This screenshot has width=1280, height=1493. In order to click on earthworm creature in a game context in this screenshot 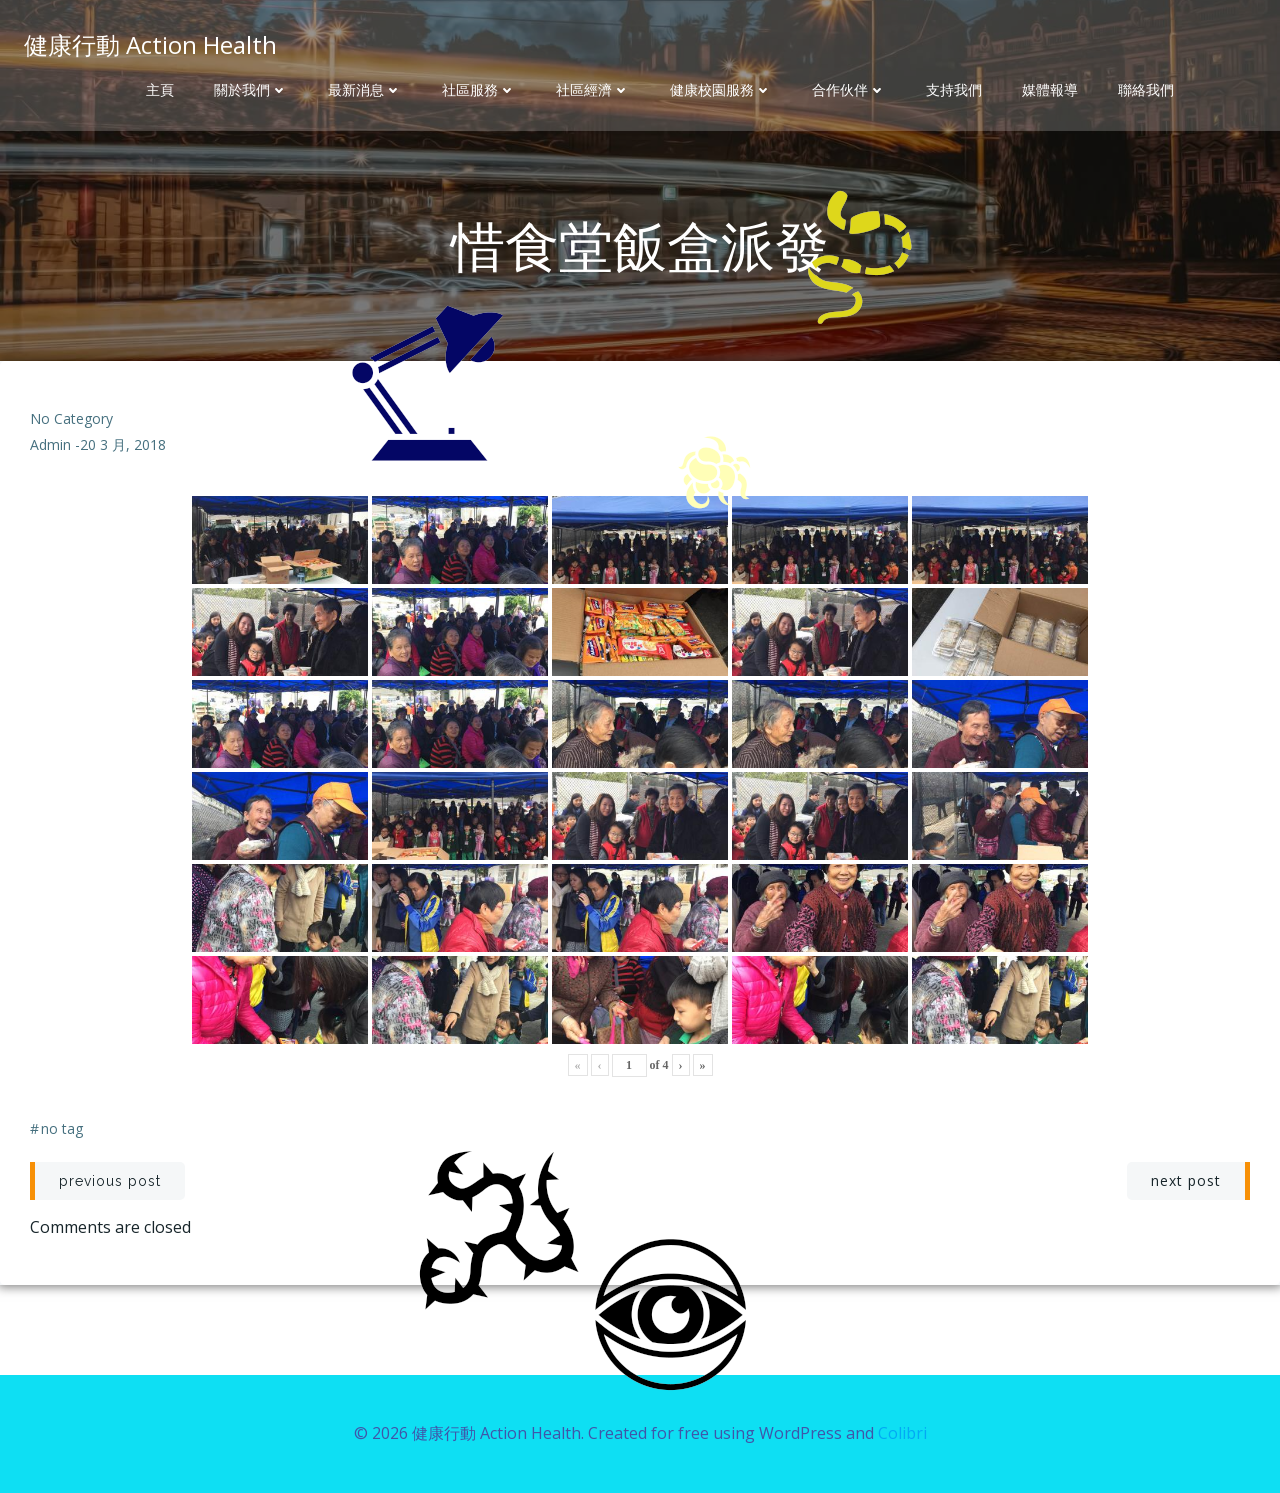, I will do `click(858, 257)`.